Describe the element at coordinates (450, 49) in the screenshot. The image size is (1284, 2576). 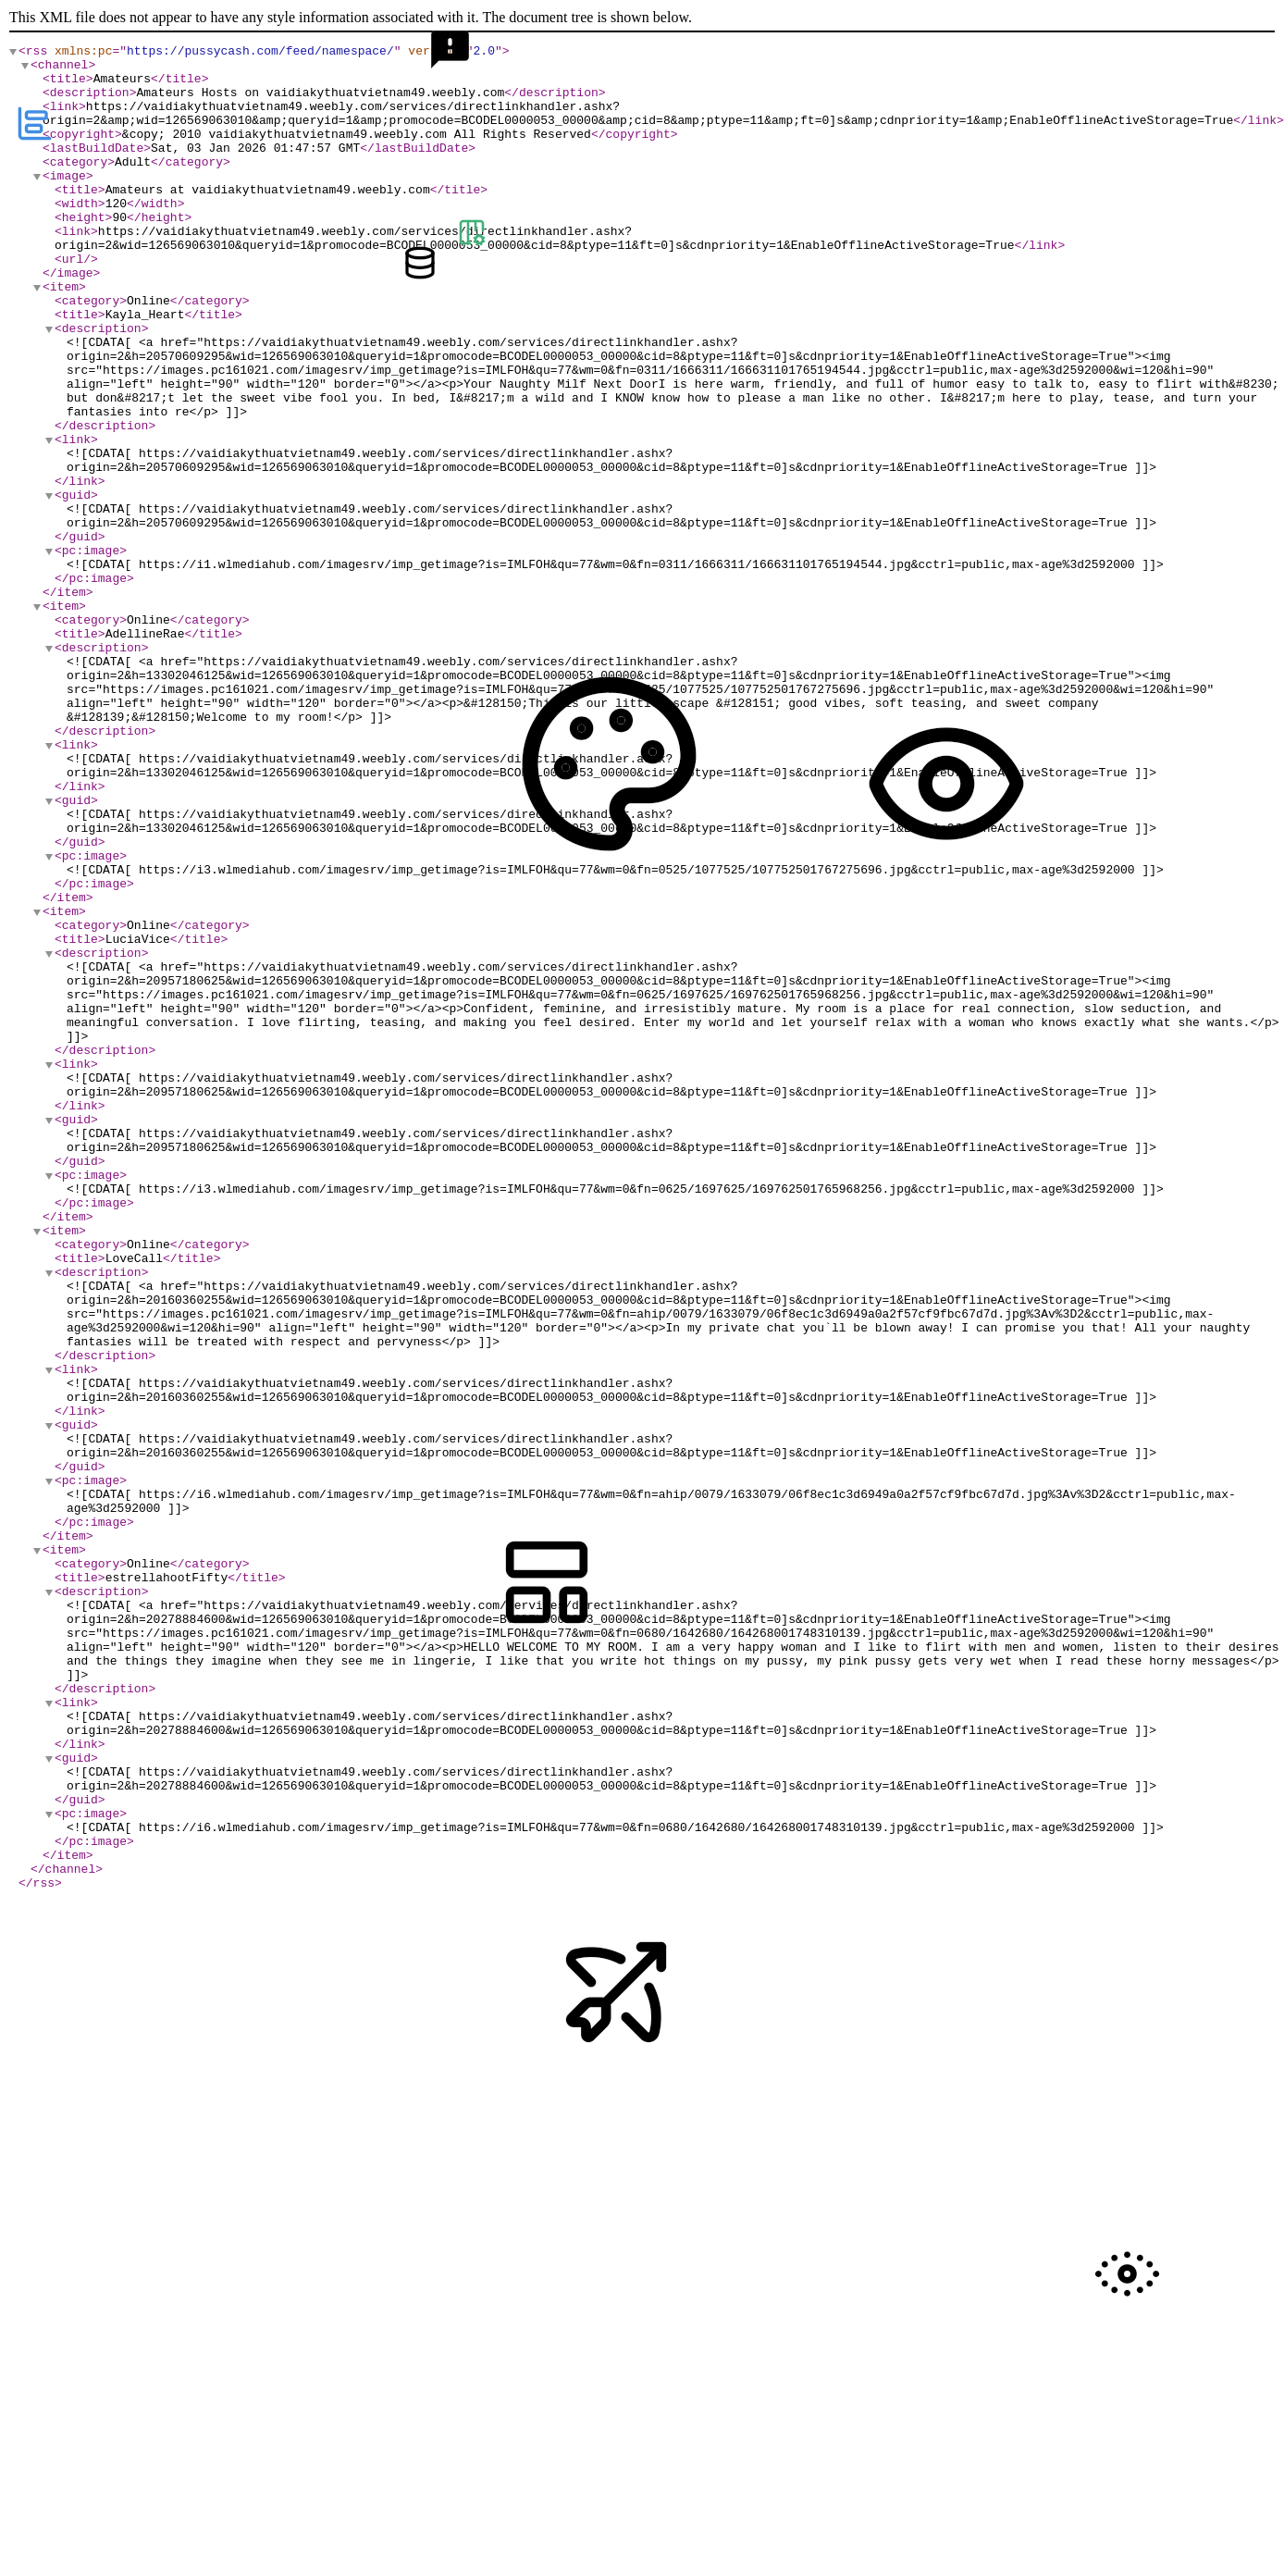
I see `submit feedback or comments` at that location.